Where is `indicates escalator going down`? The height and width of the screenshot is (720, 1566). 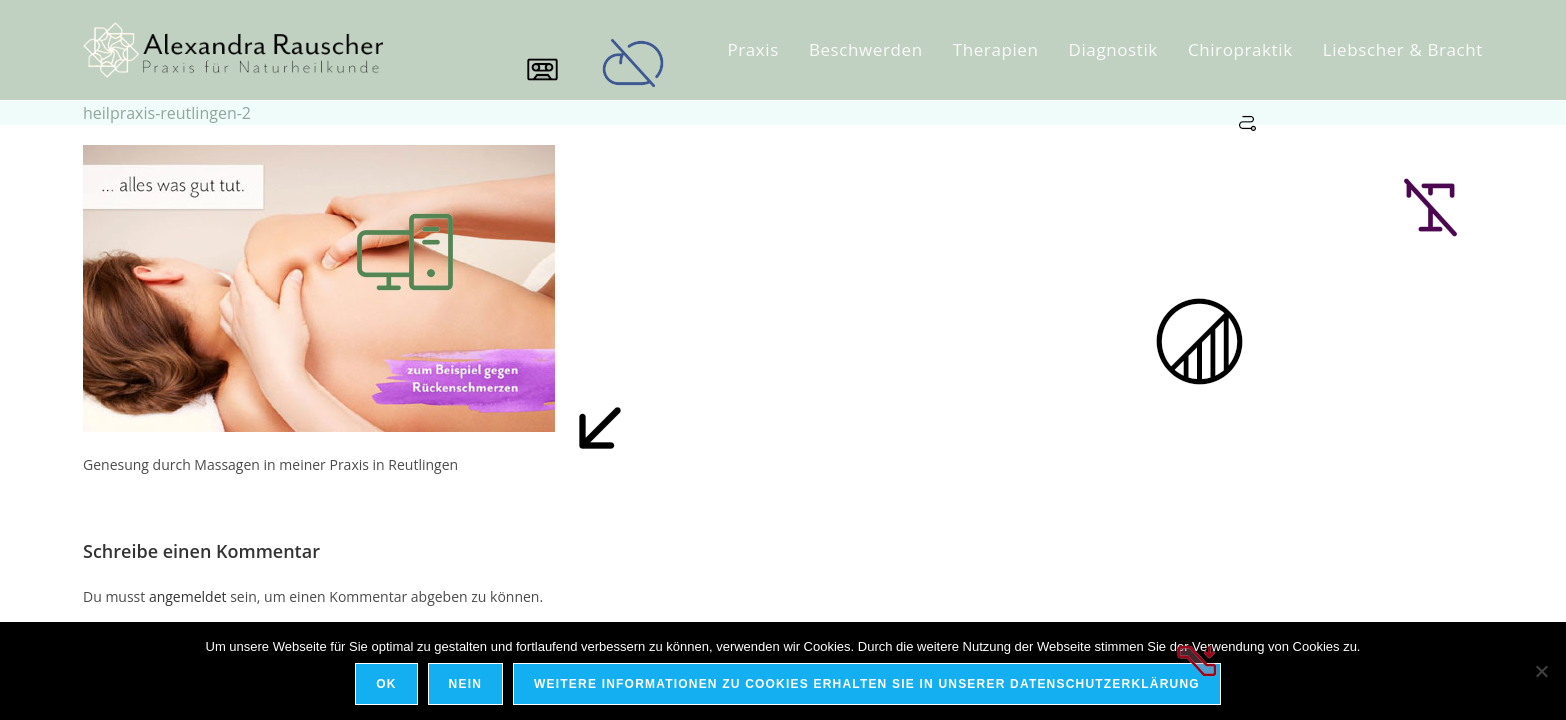
indicates escalator going down is located at coordinates (1197, 661).